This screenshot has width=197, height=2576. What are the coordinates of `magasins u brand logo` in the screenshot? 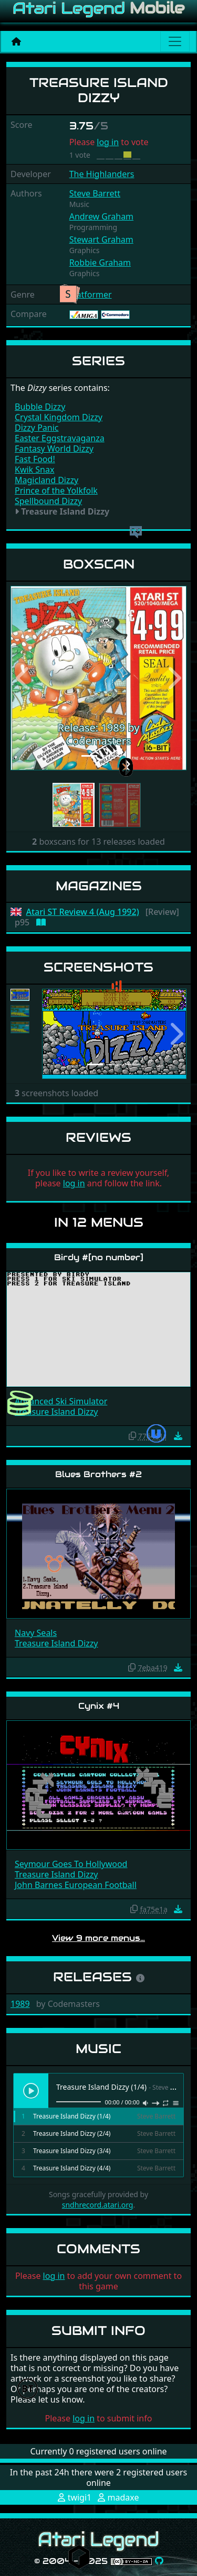 It's located at (156, 1433).